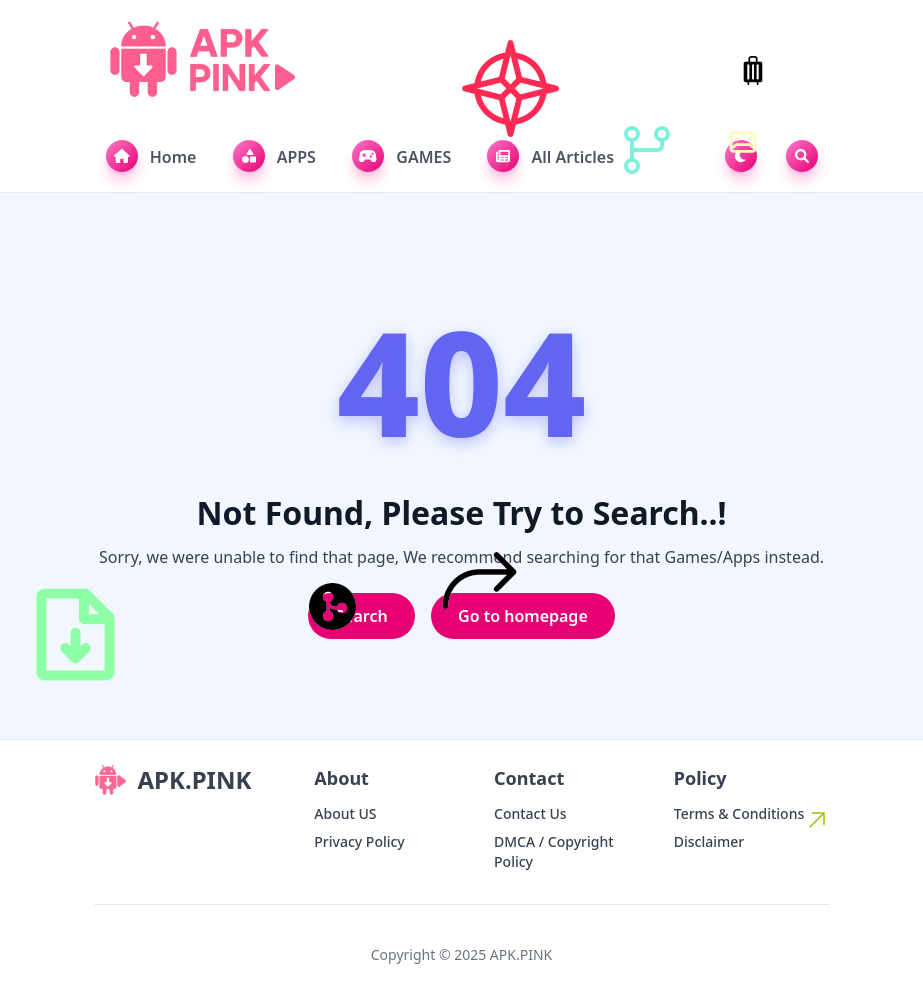 This screenshot has width=923, height=989. What do you see at coordinates (510, 88) in the screenshot?
I see `access navigation or directional tools` at bounding box center [510, 88].